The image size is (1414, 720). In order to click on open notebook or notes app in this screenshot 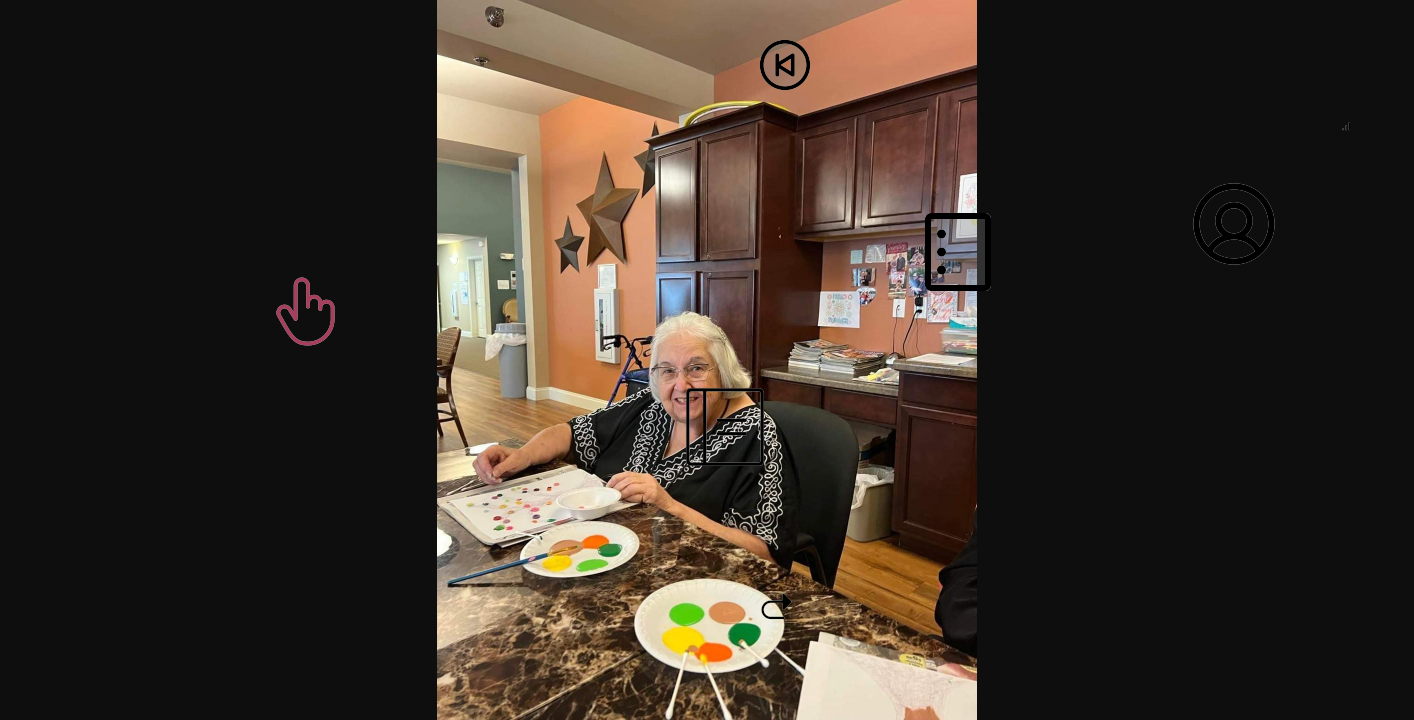, I will do `click(725, 427)`.